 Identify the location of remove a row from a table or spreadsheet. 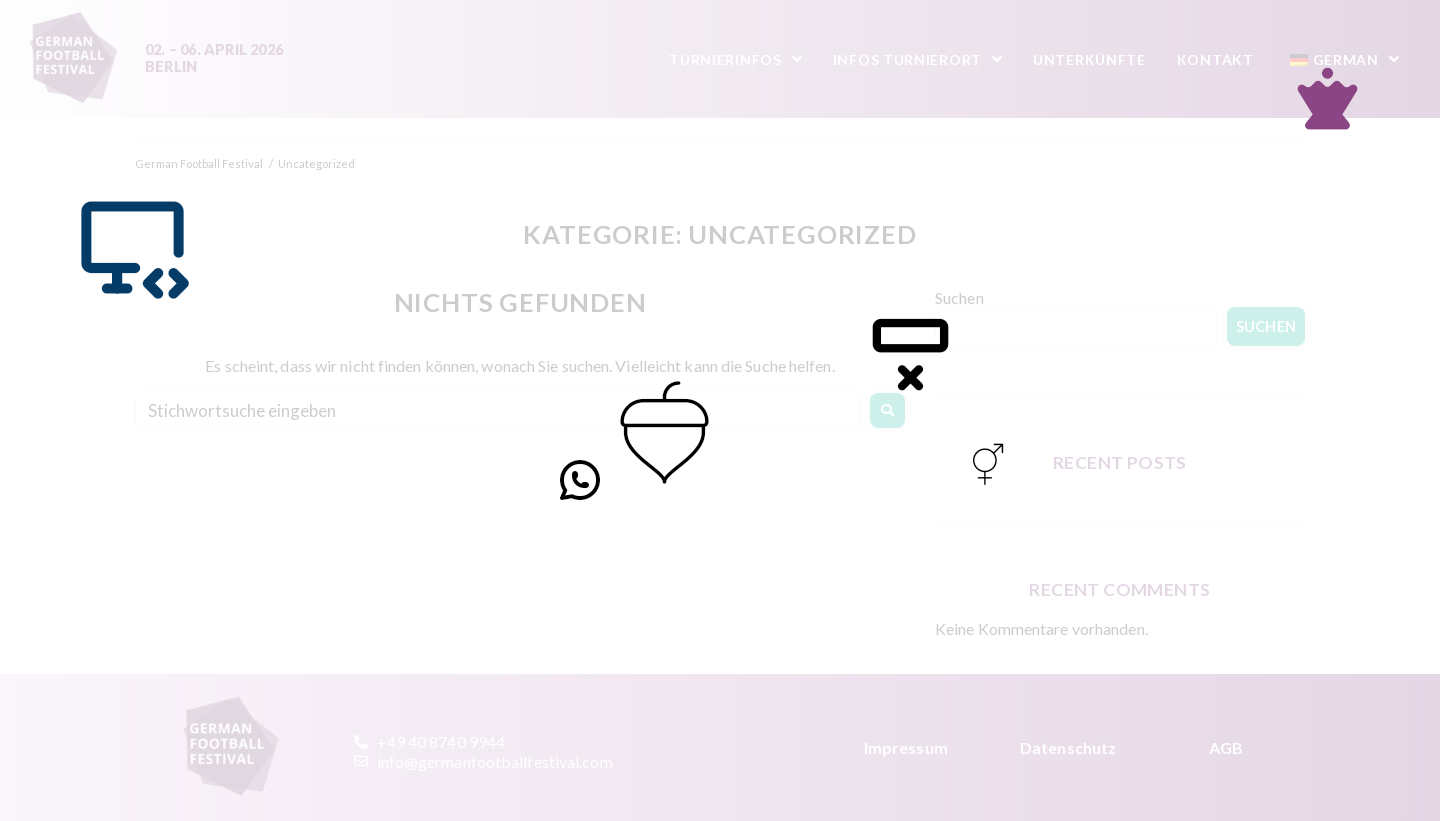
(910, 352).